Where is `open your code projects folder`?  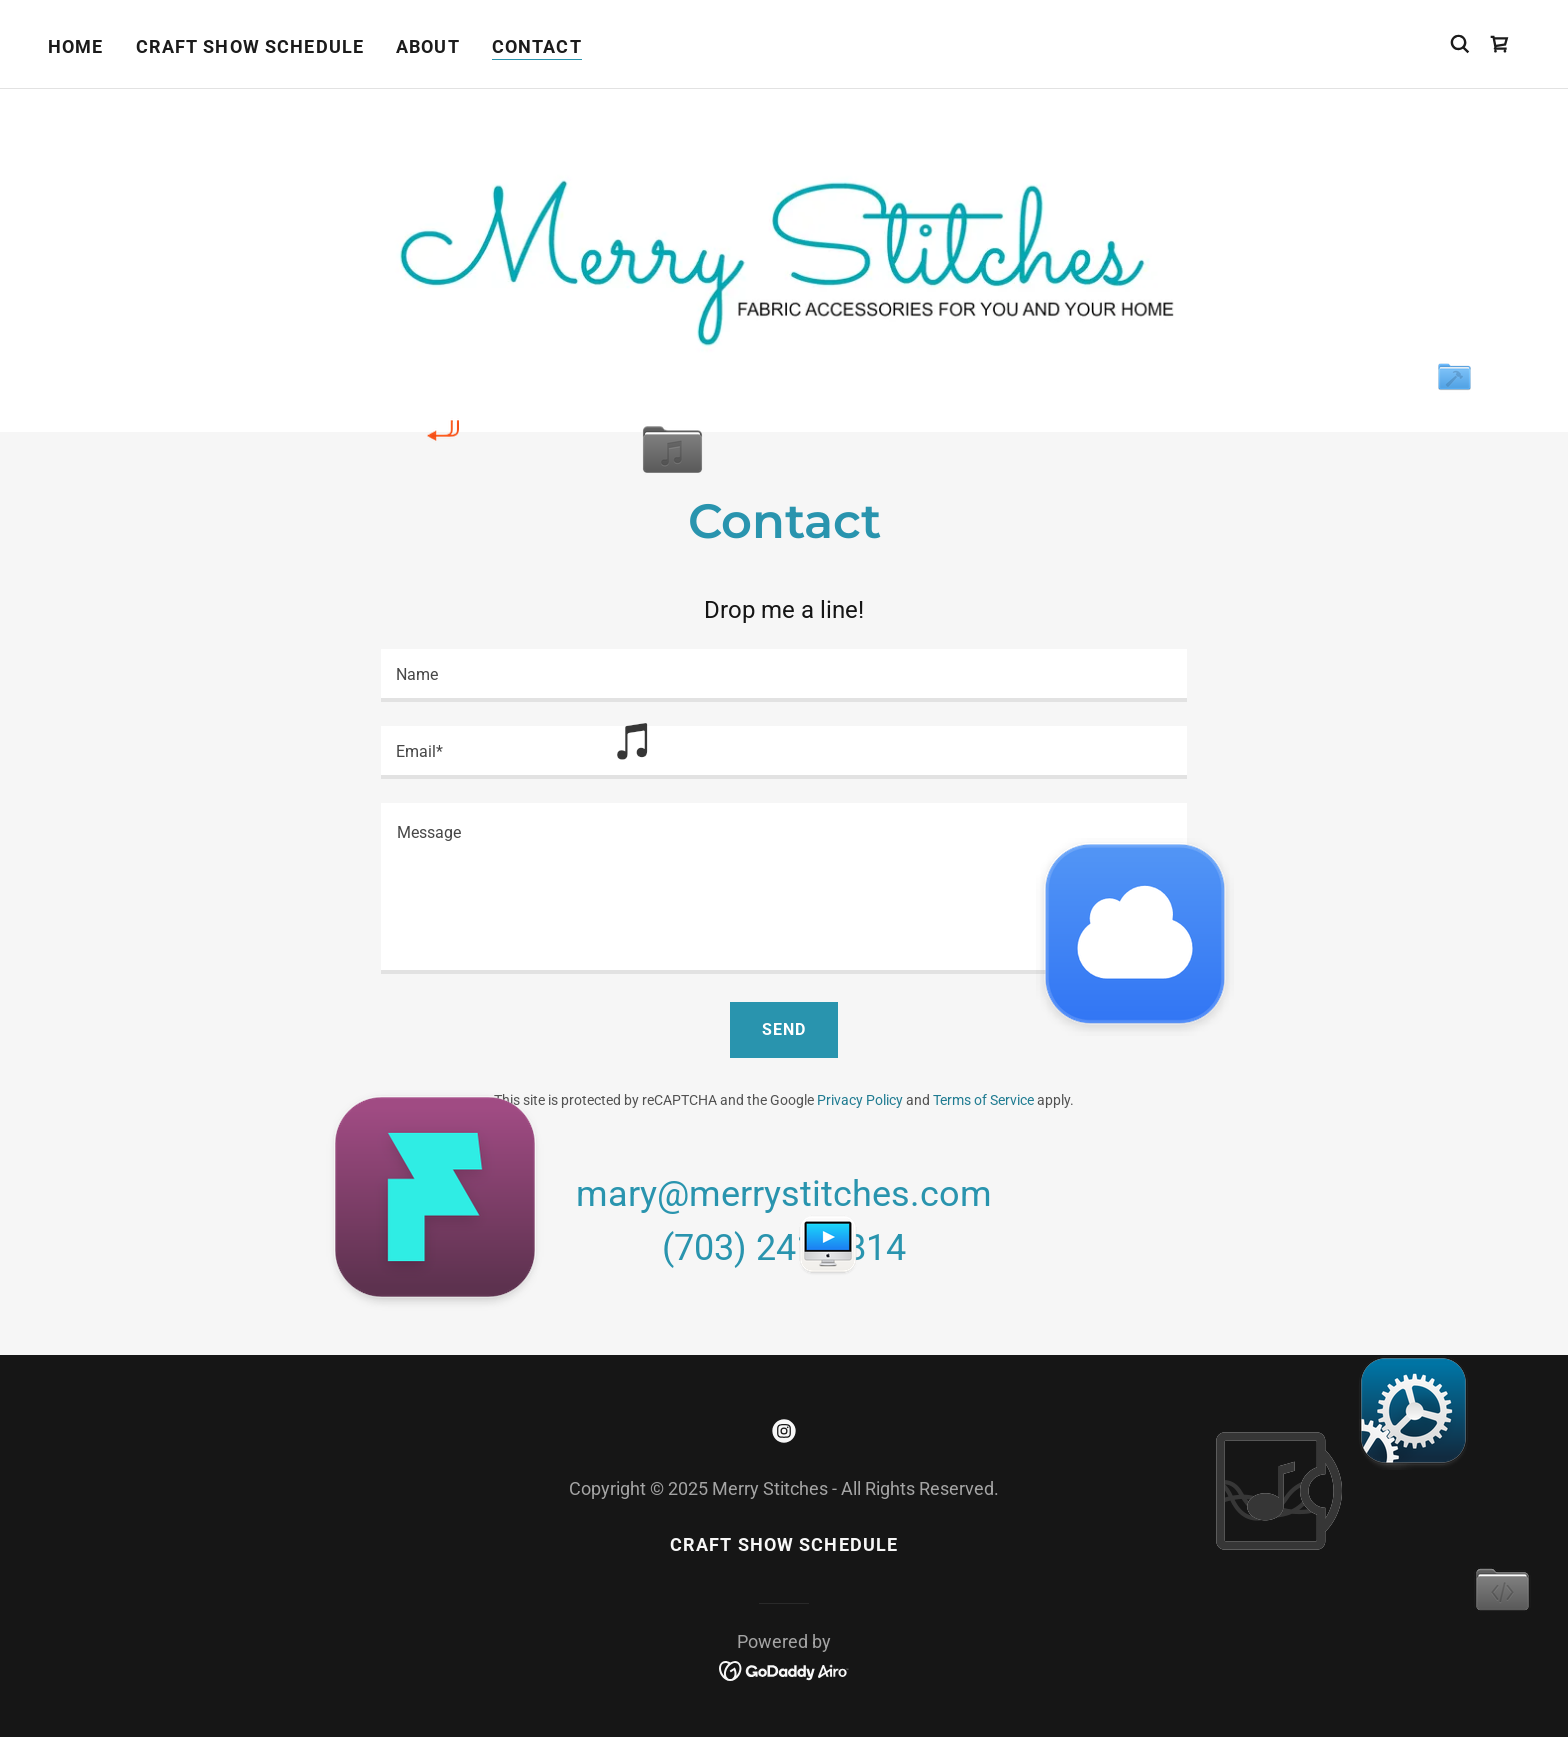
open your code projects folder is located at coordinates (1502, 1589).